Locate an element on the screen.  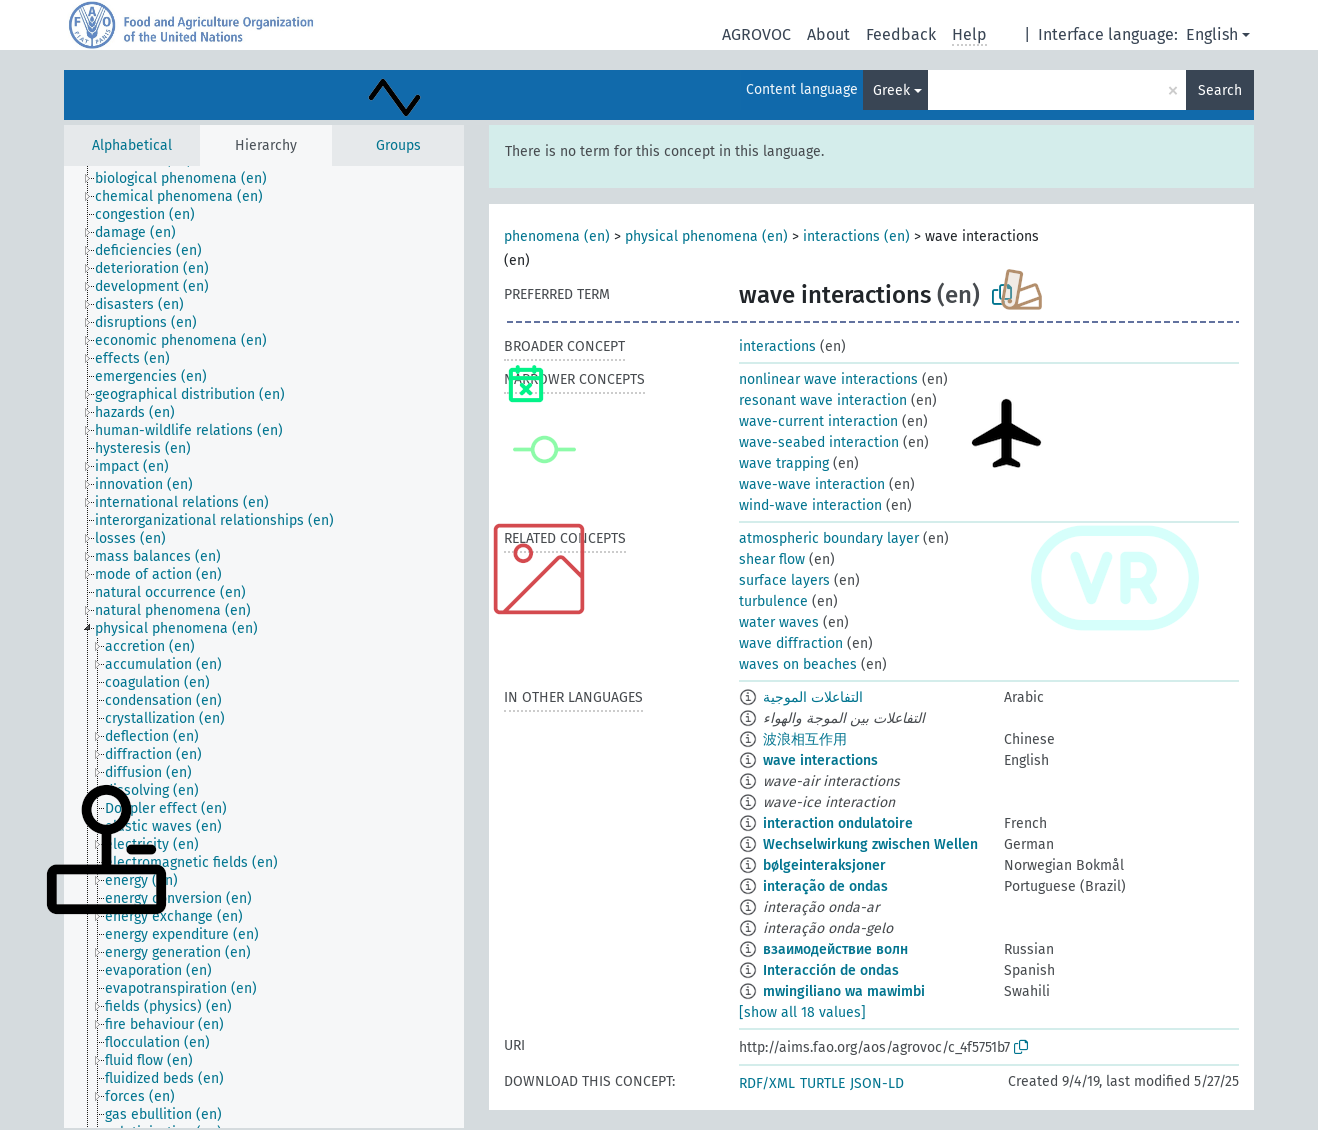
cancel or delete a scheduled event is located at coordinates (526, 385).